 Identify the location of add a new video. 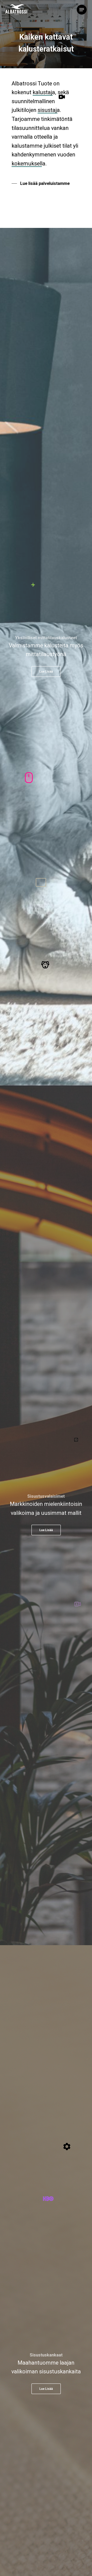
(78, 1604).